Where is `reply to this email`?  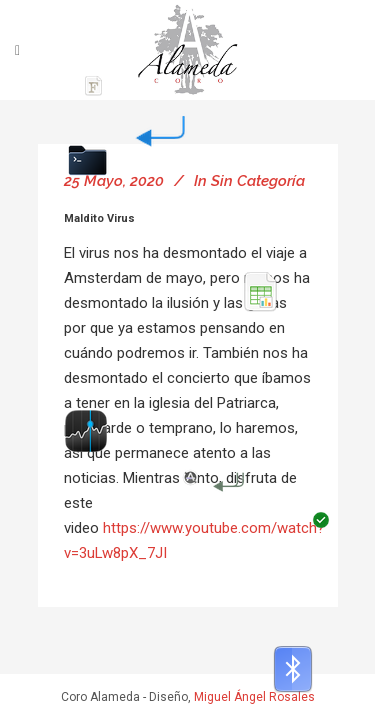
reply to this email is located at coordinates (159, 127).